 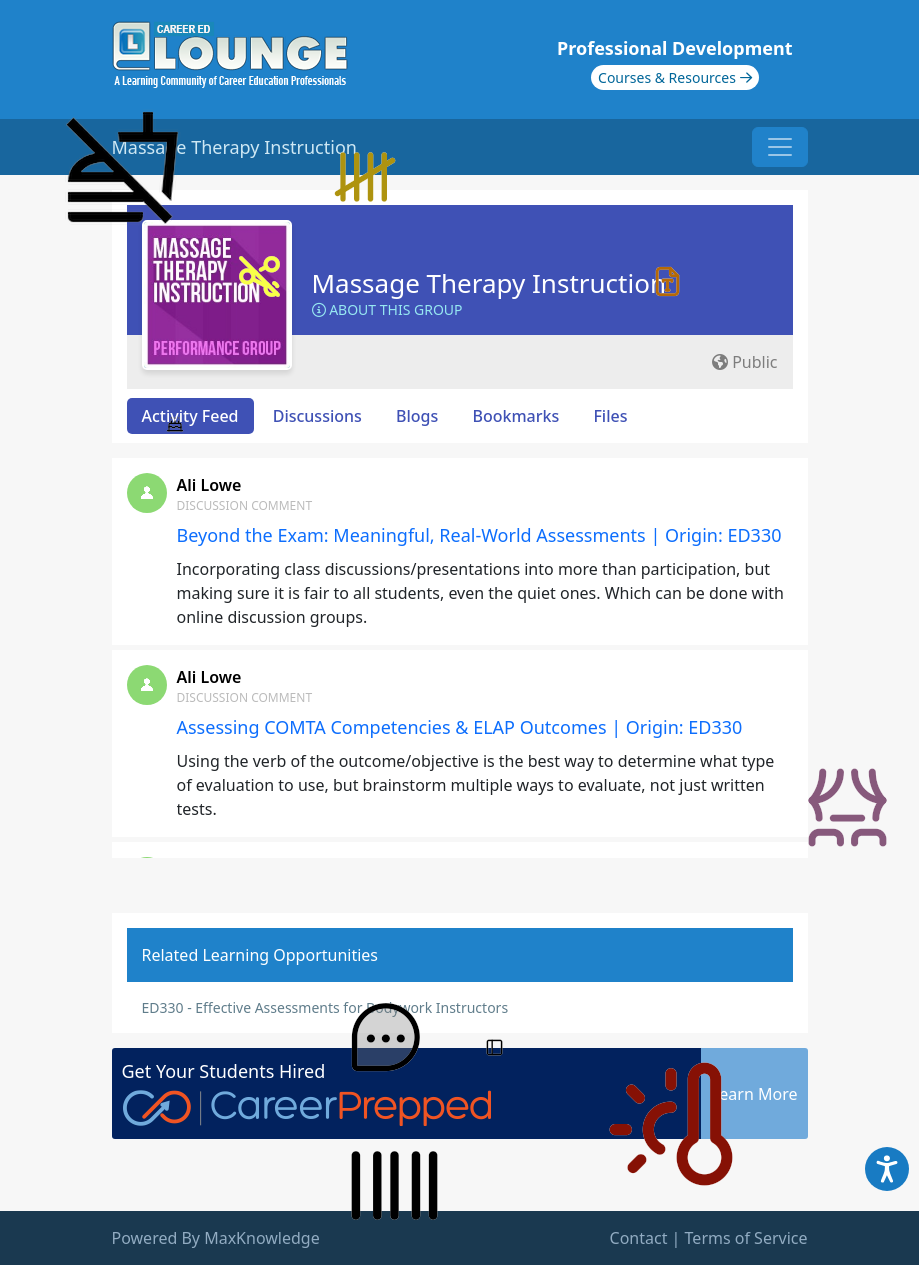 What do you see at coordinates (259, 276) in the screenshot?
I see `sharing is disabled or unavailable` at bounding box center [259, 276].